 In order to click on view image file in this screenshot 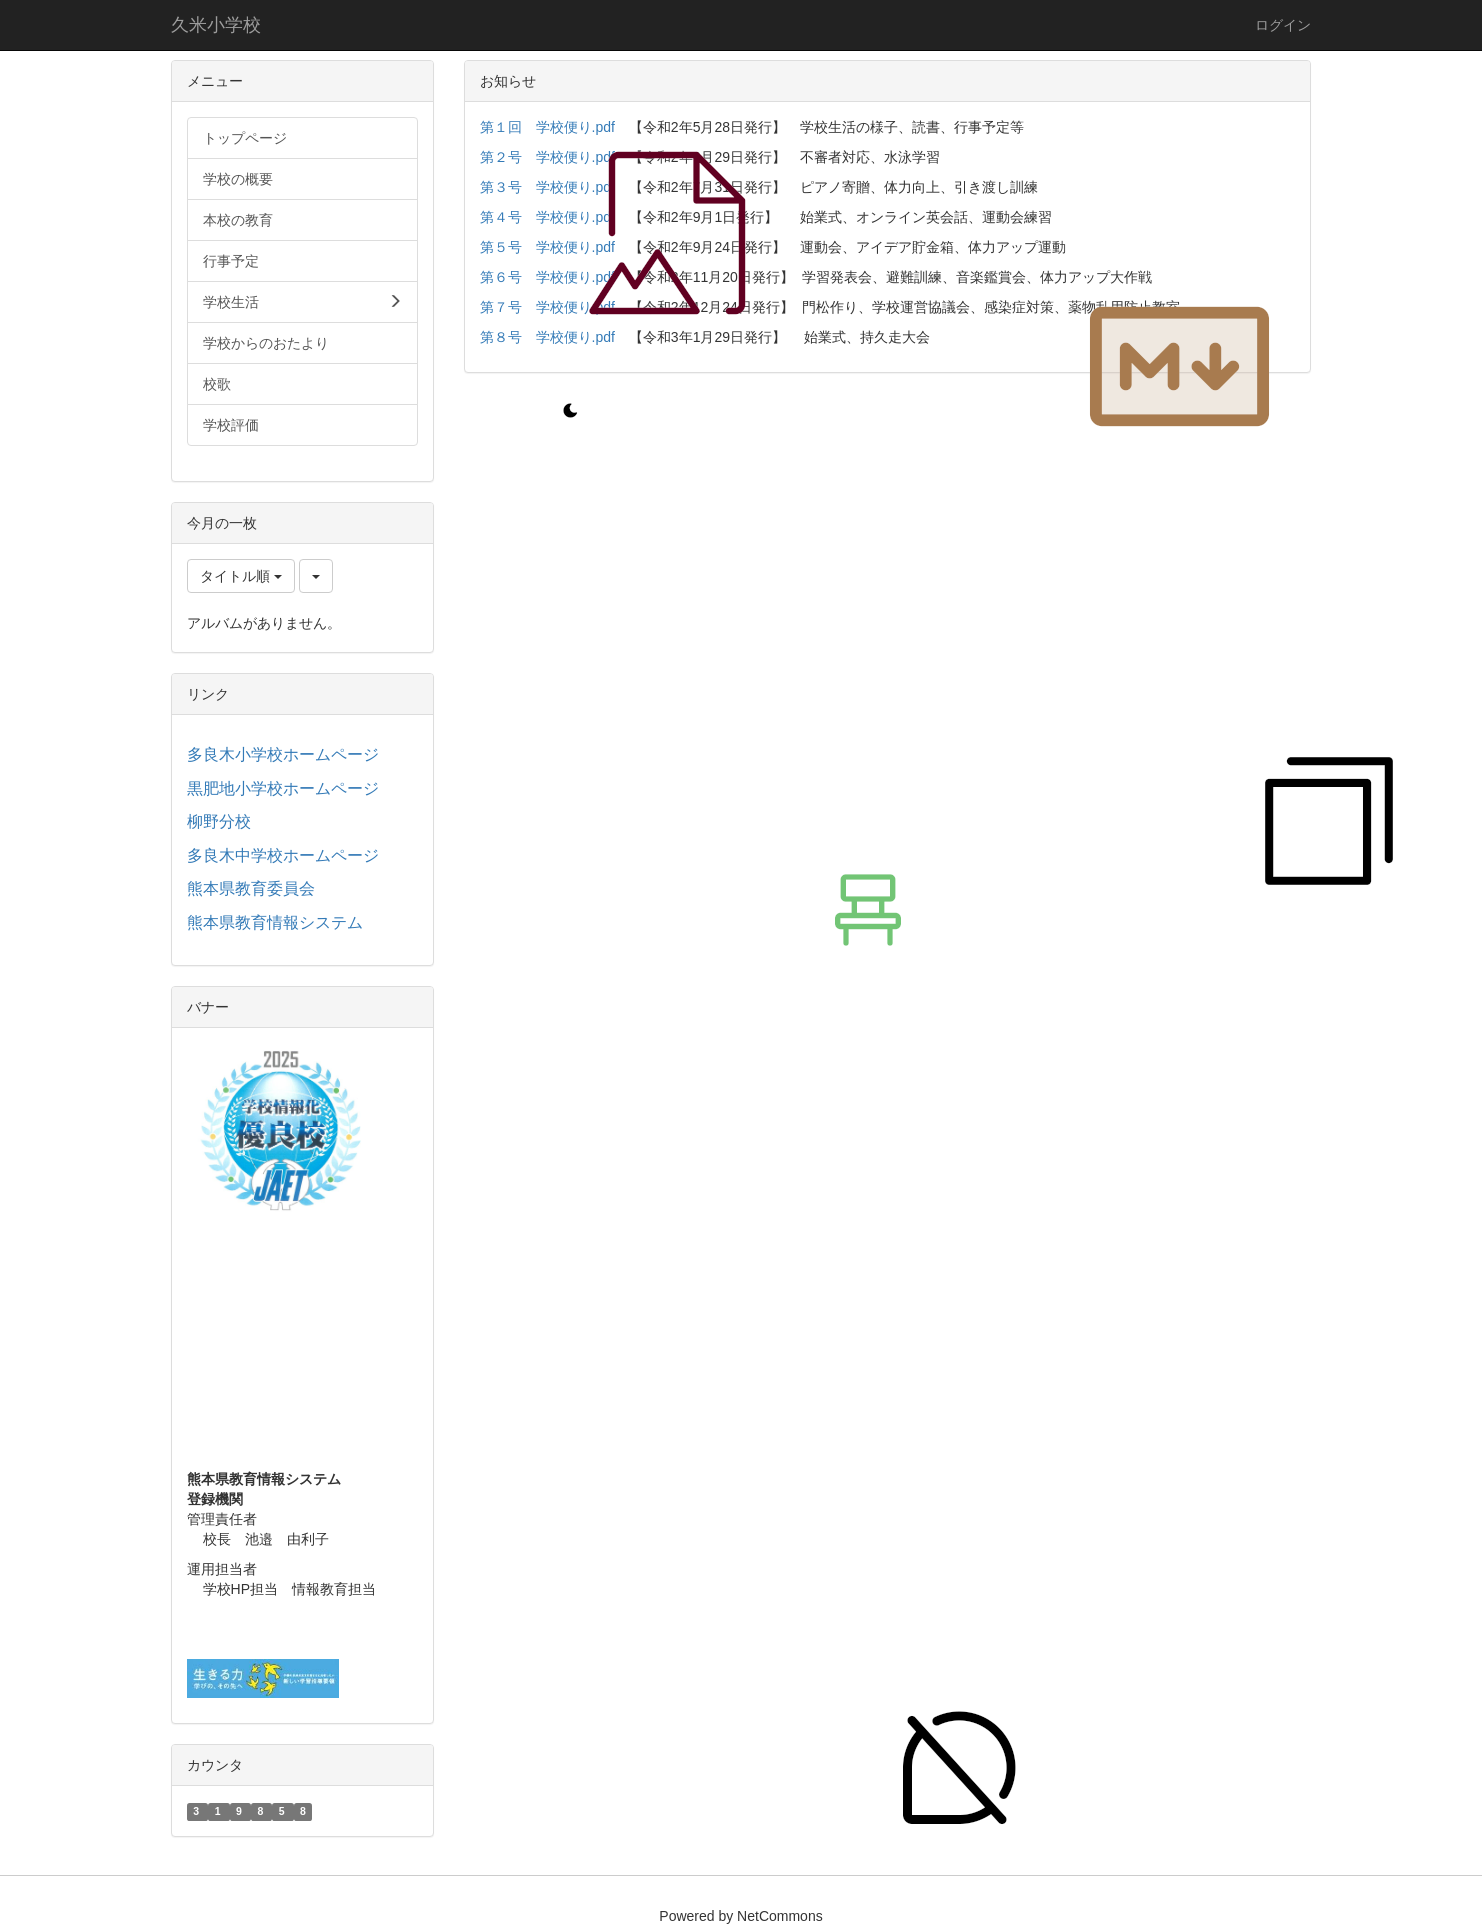, I will do `click(677, 233)`.